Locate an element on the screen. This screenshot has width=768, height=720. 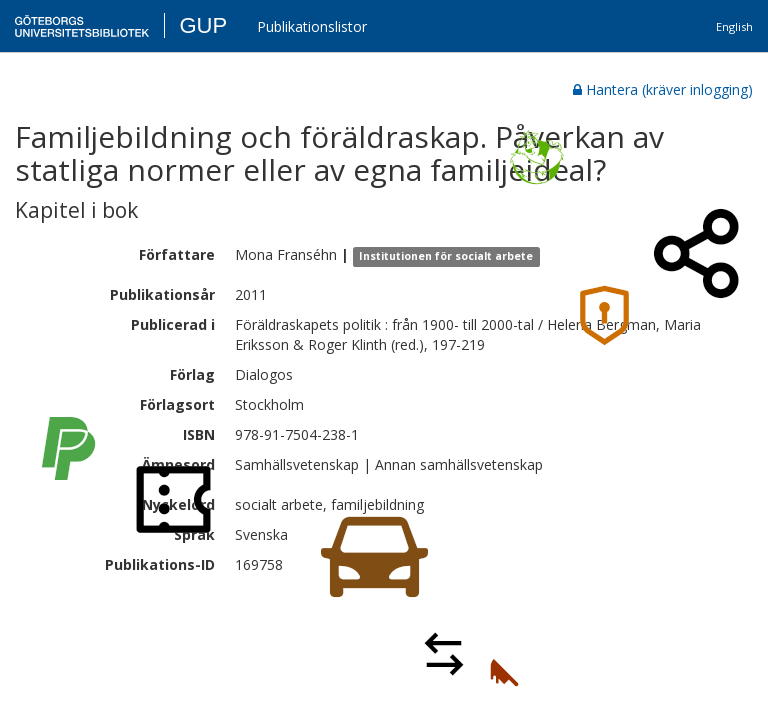
pay with PayPal is located at coordinates (68, 448).